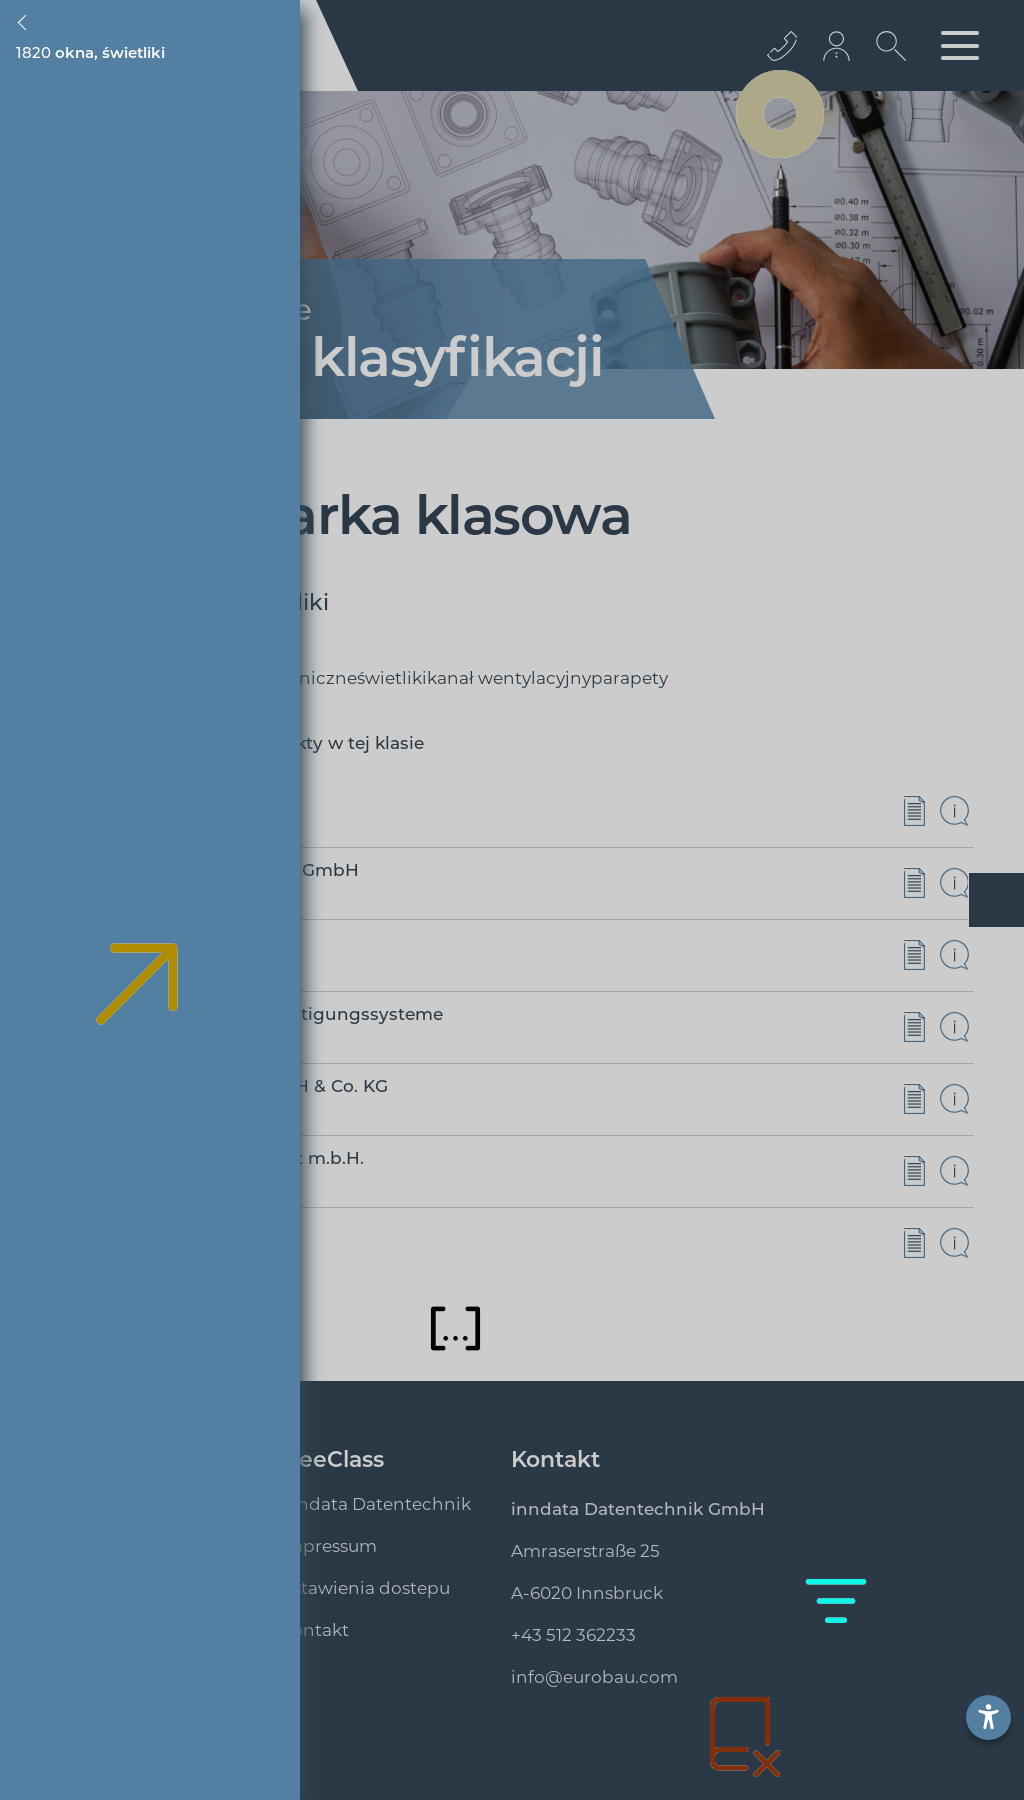  Describe the element at coordinates (455, 1328) in the screenshot. I see `contains or groups related content` at that location.